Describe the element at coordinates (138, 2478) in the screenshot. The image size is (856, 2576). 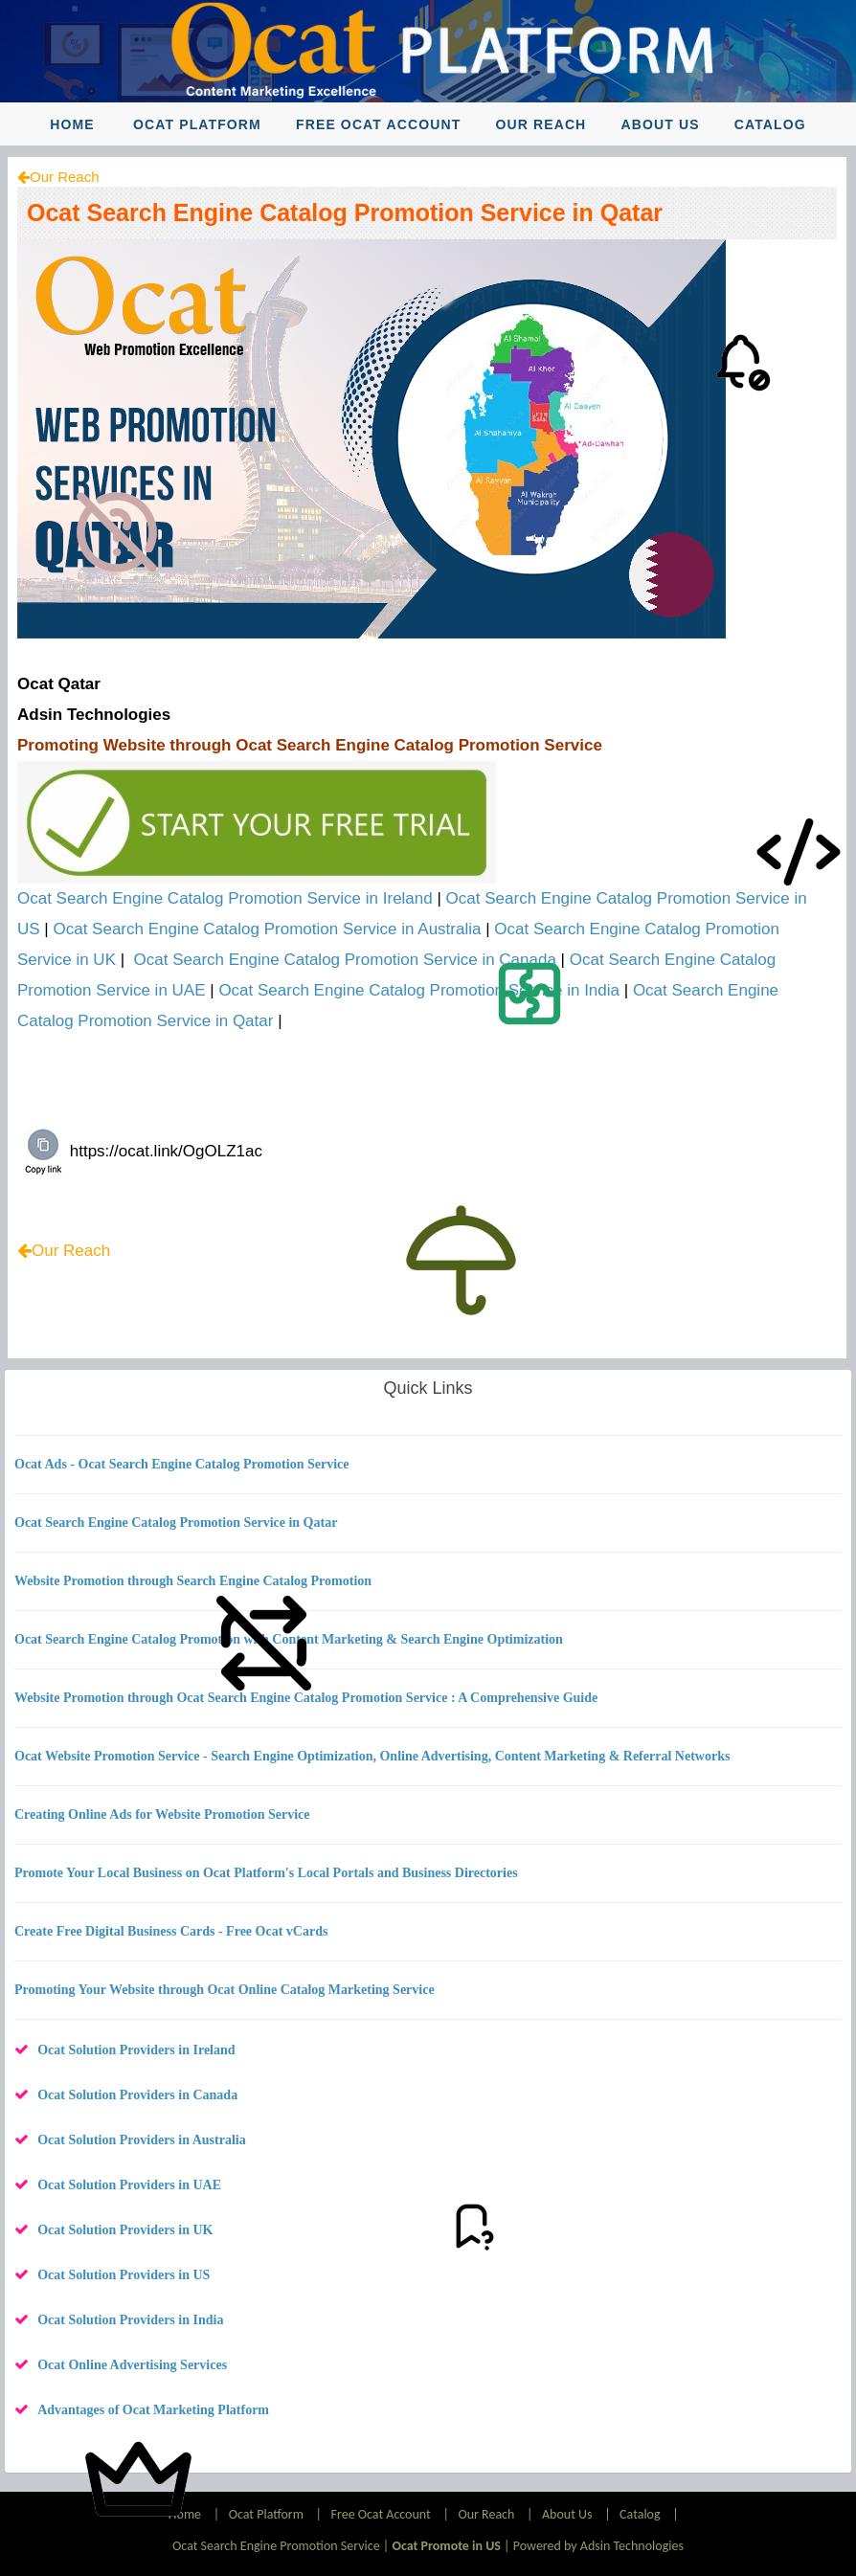
I see `indicates premium or VIP membership status` at that location.